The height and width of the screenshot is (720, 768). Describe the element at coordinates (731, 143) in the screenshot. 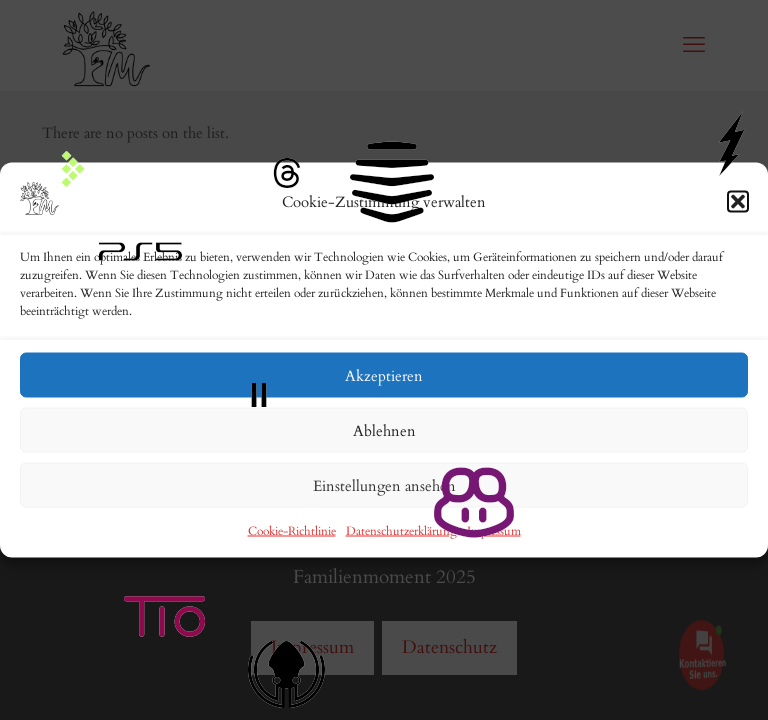

I see `hotwire brand logo` at that location.